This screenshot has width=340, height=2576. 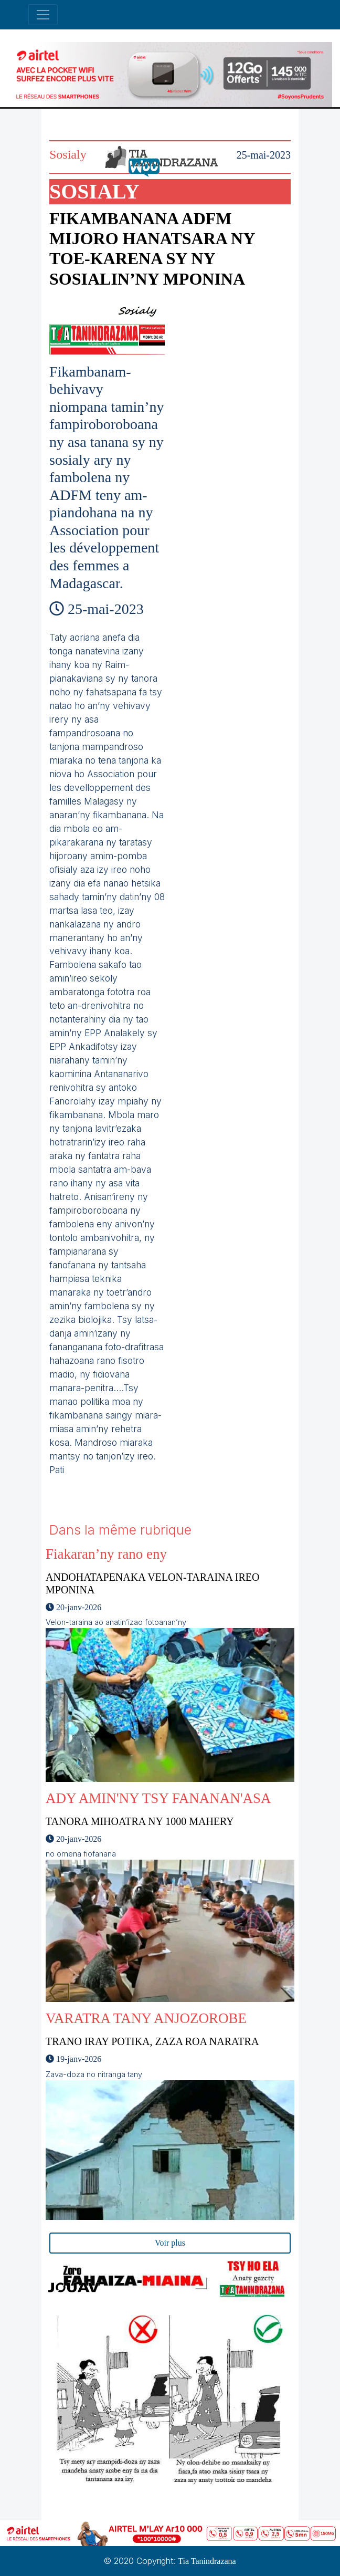 I want to click on delete previous character or input, so click(x=60, y=1991).